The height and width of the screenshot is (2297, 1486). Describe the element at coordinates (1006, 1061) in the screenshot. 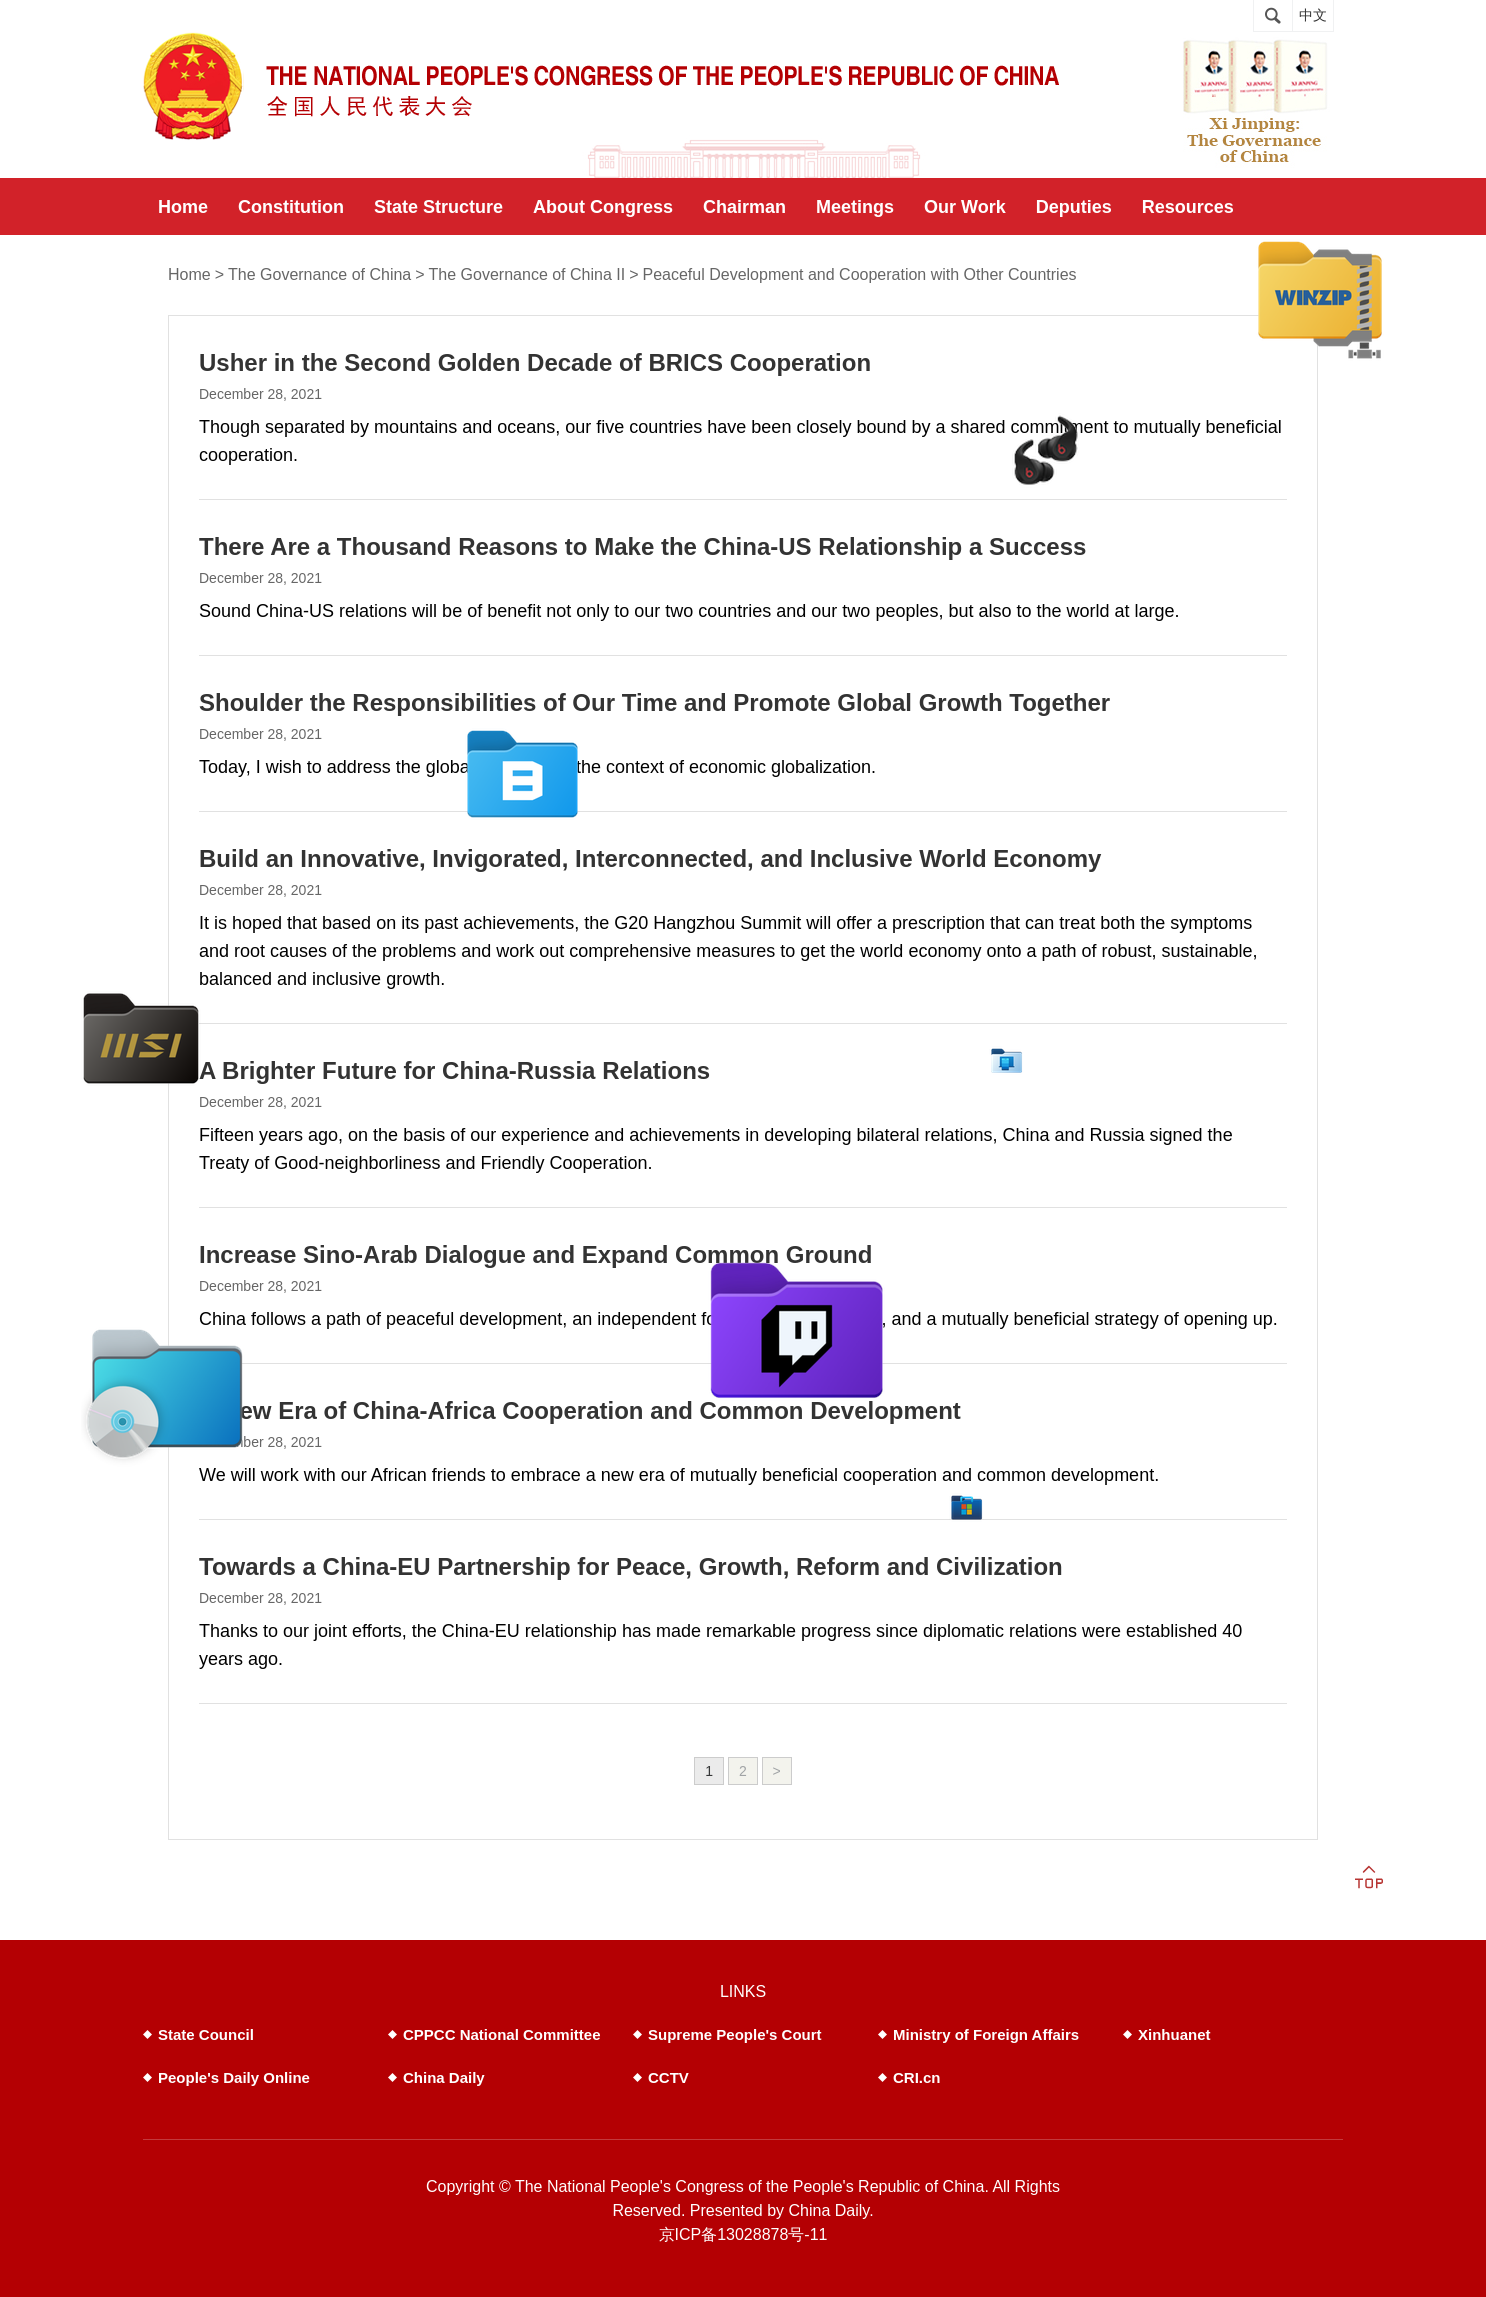

I see `open folder containing Microsoft Mitra or telephony files` at that location.